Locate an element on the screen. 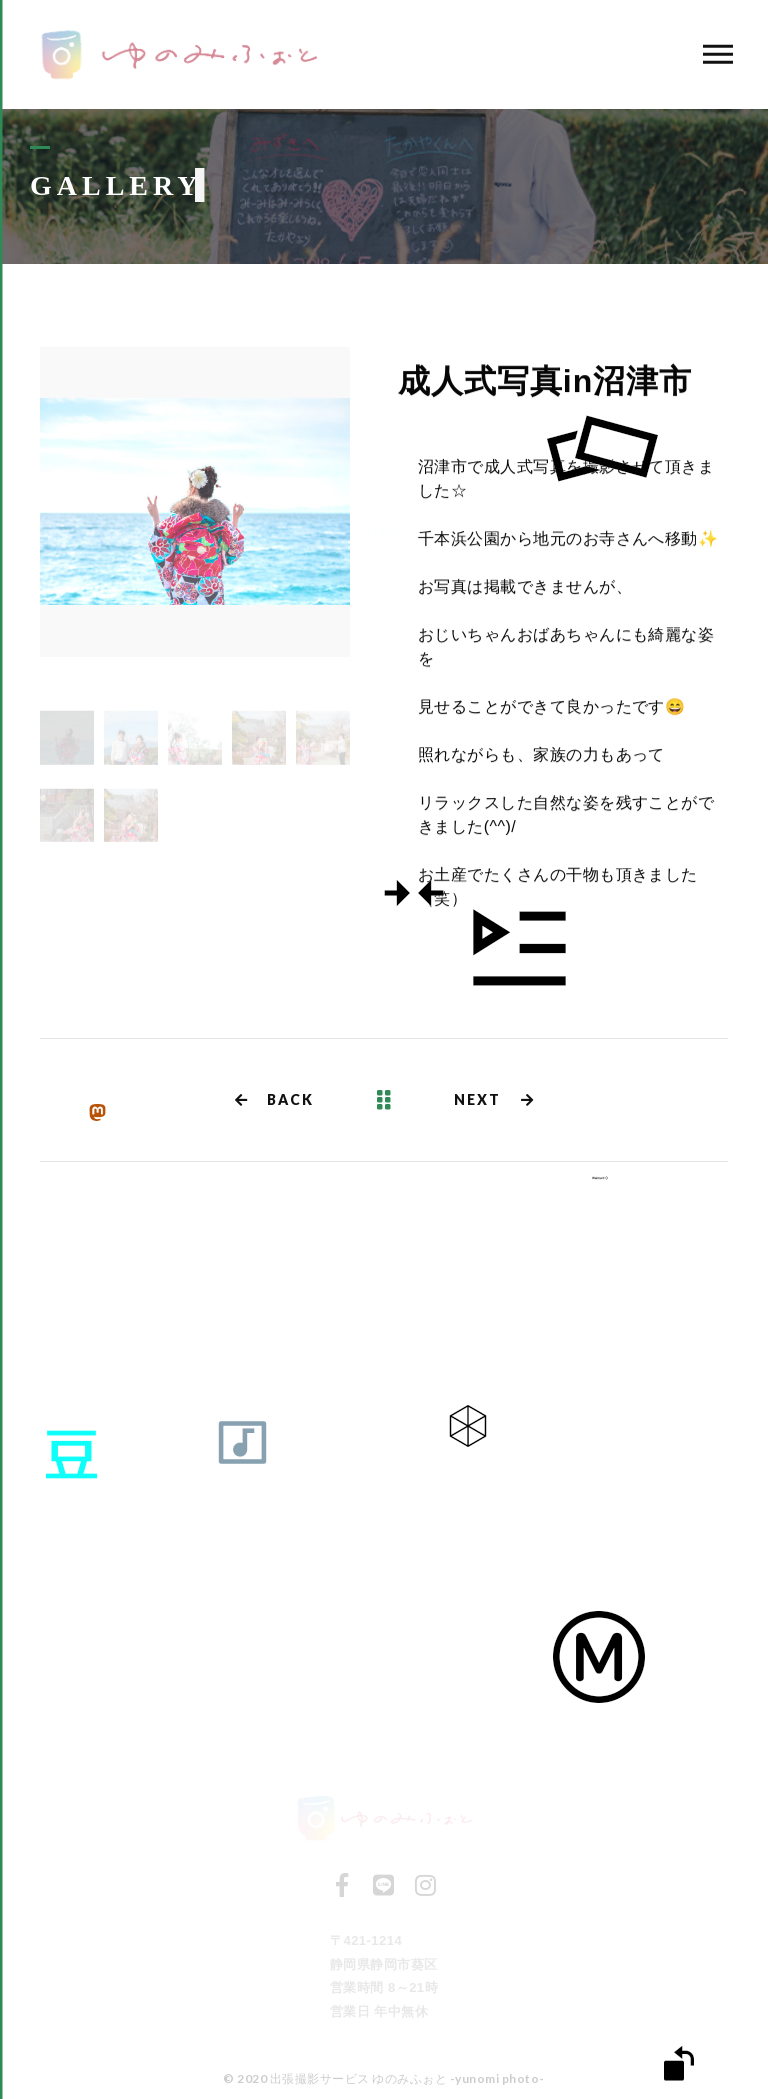 This screenshot has height=2099, width=768. open the Paris Metro transit app is located at coordinates (599, 1657).